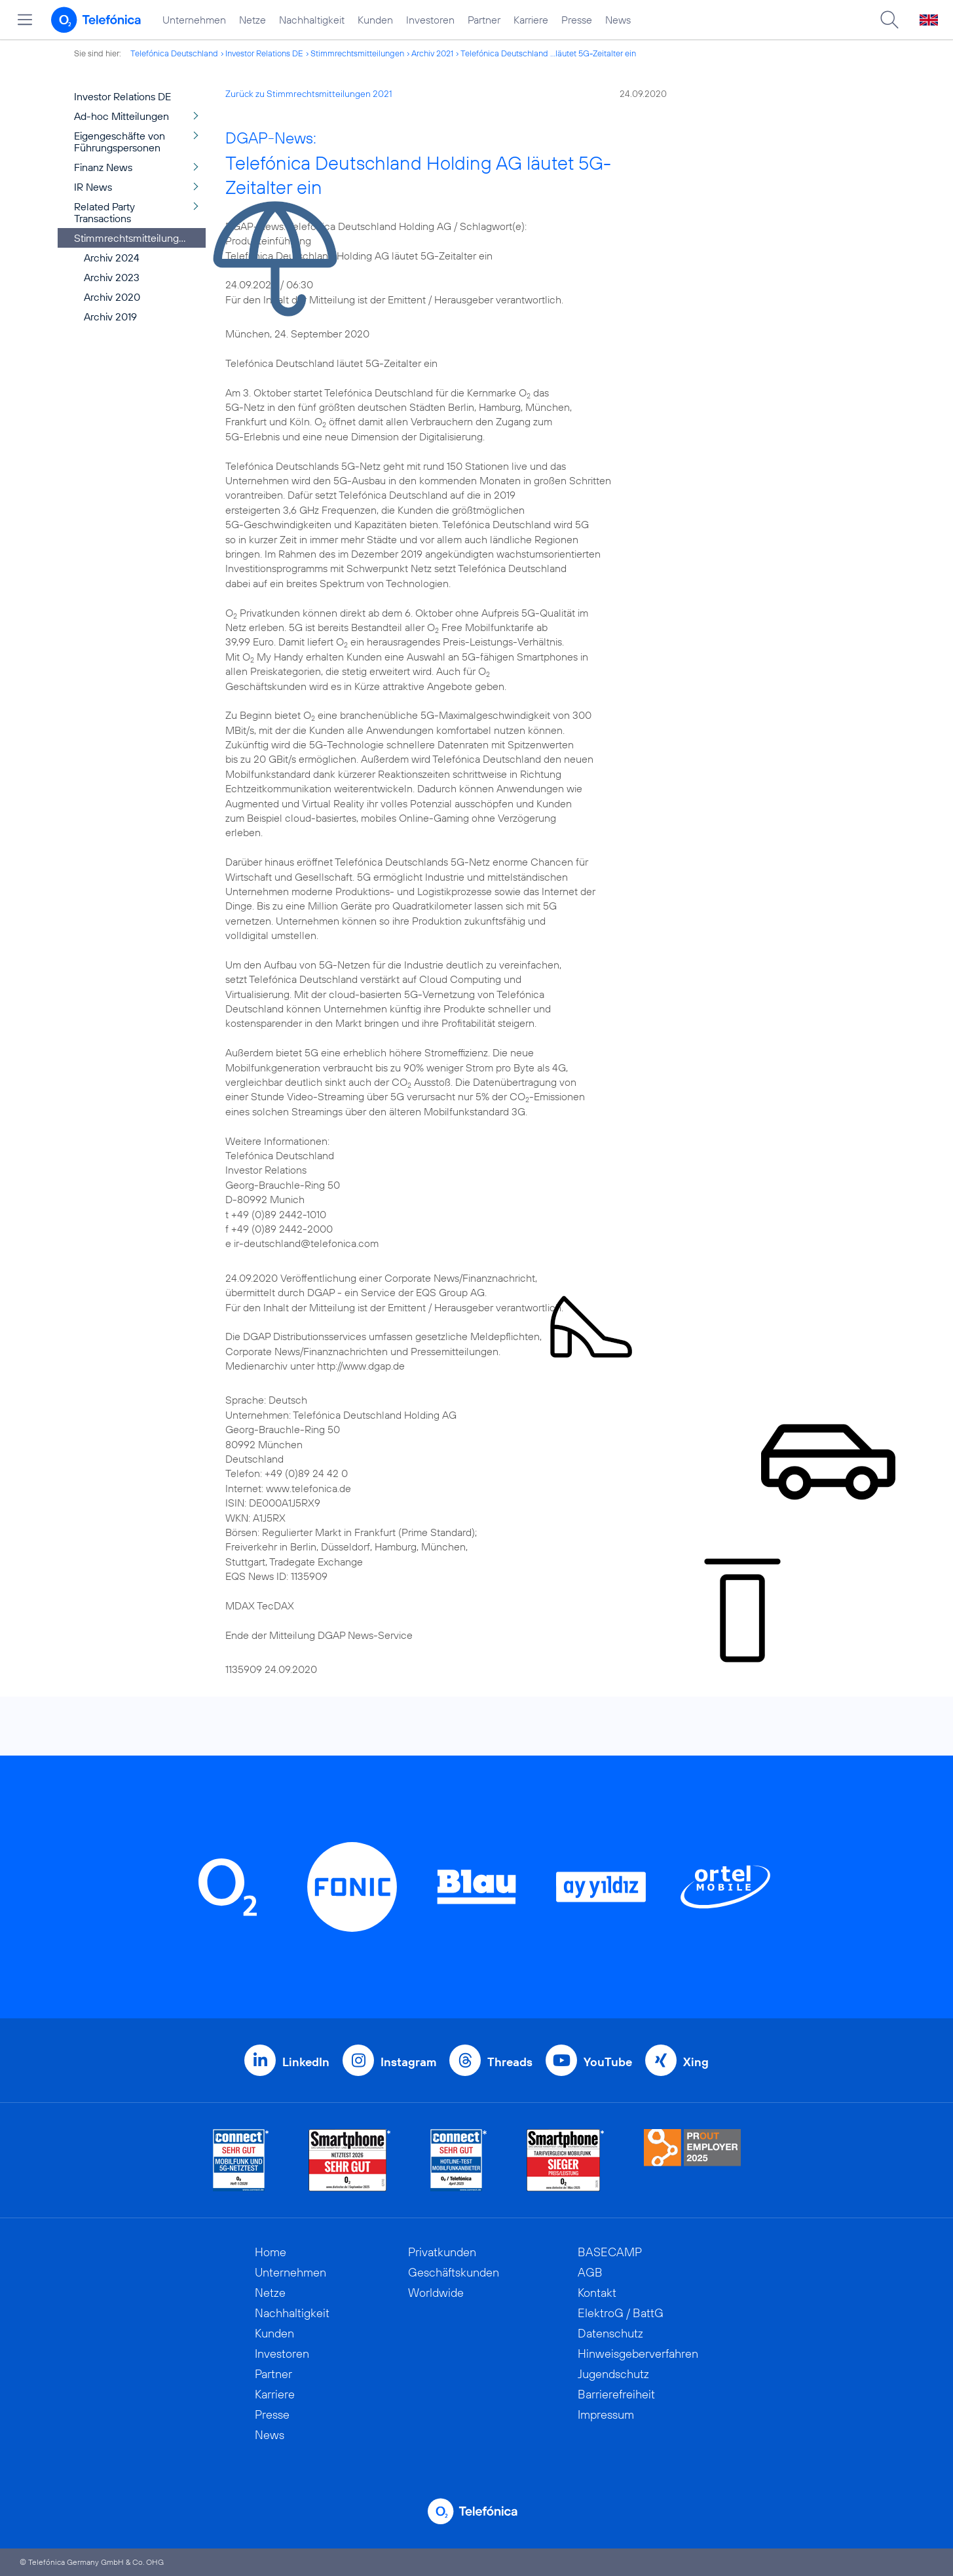 This screenshot has width=953, height=2576. What do you see at coordinates (587, 1330) in the screenshot?
I see `browse women's footwear category` at bounding box center [587, 1330].